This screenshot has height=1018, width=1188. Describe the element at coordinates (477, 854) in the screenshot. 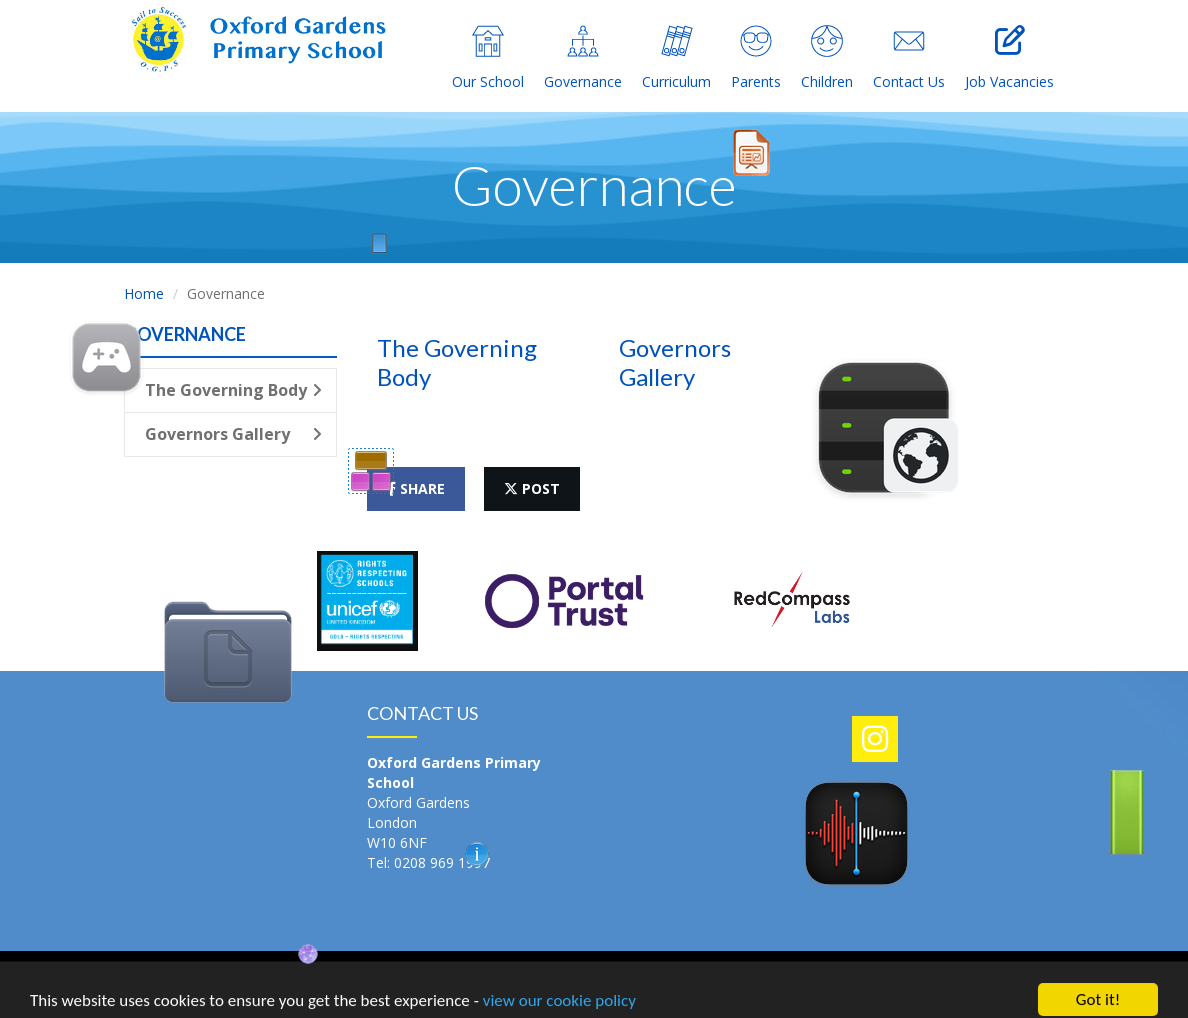

I see `access help or about information` at that location.